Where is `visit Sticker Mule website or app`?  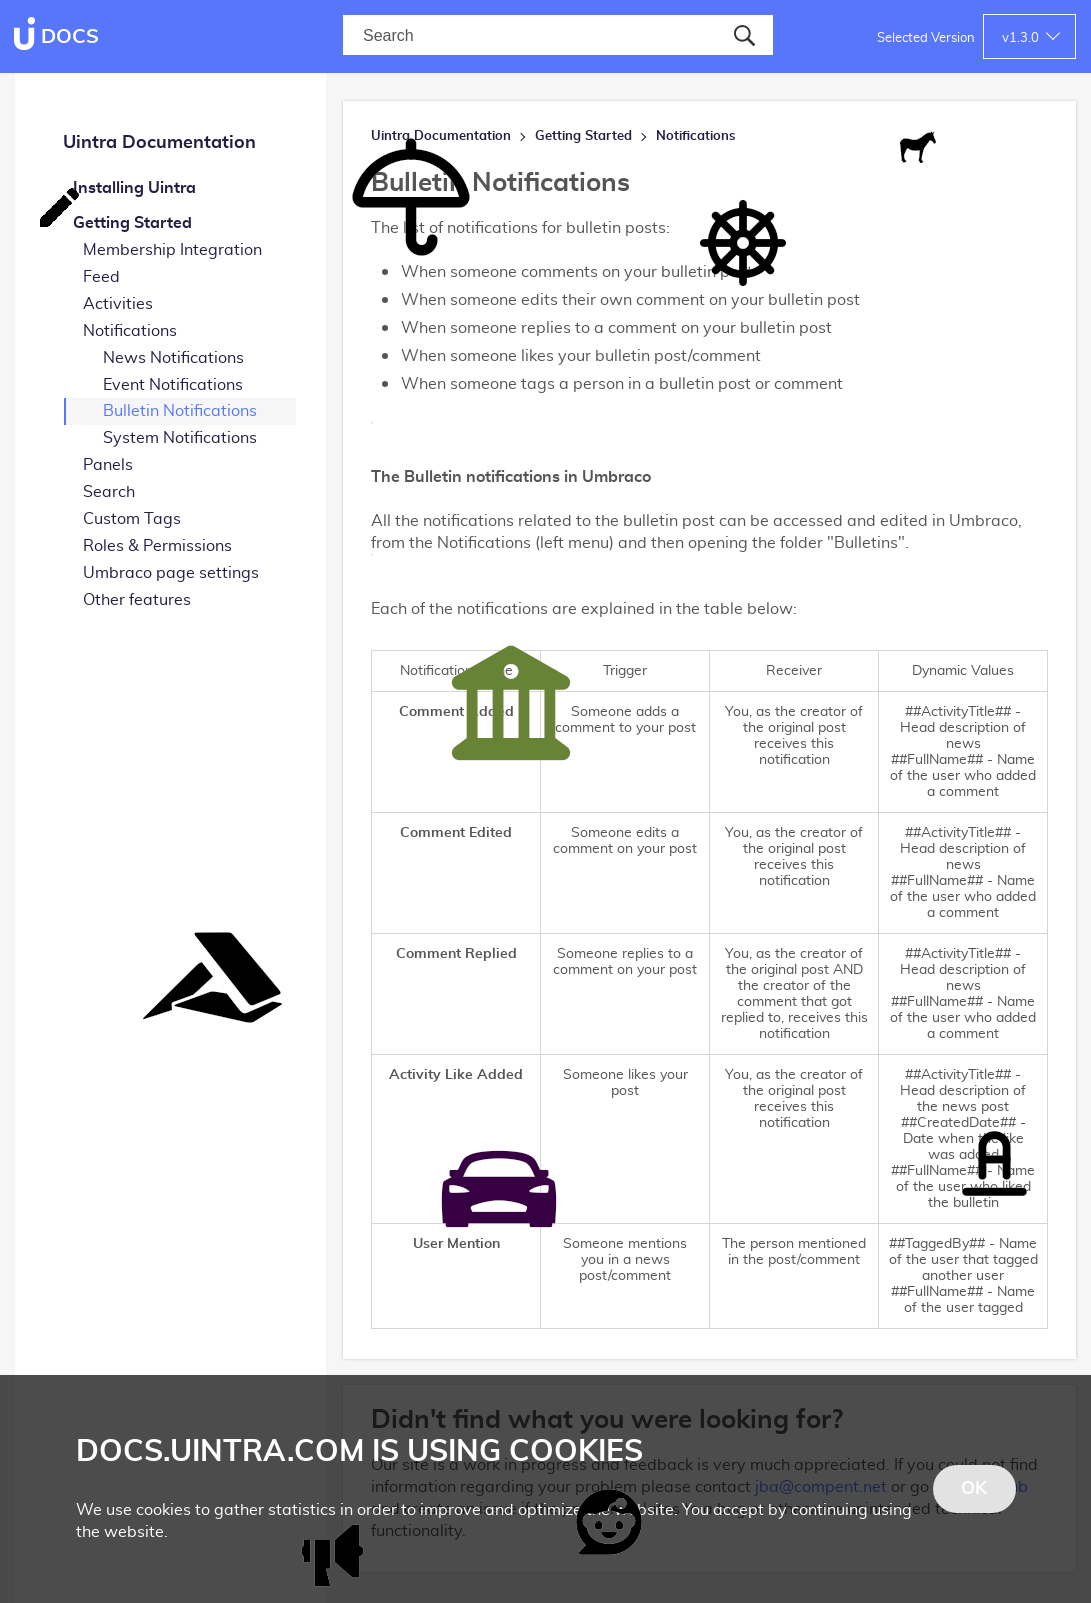
visit Sticker Mule website or app is located at coordinates (918, 147).